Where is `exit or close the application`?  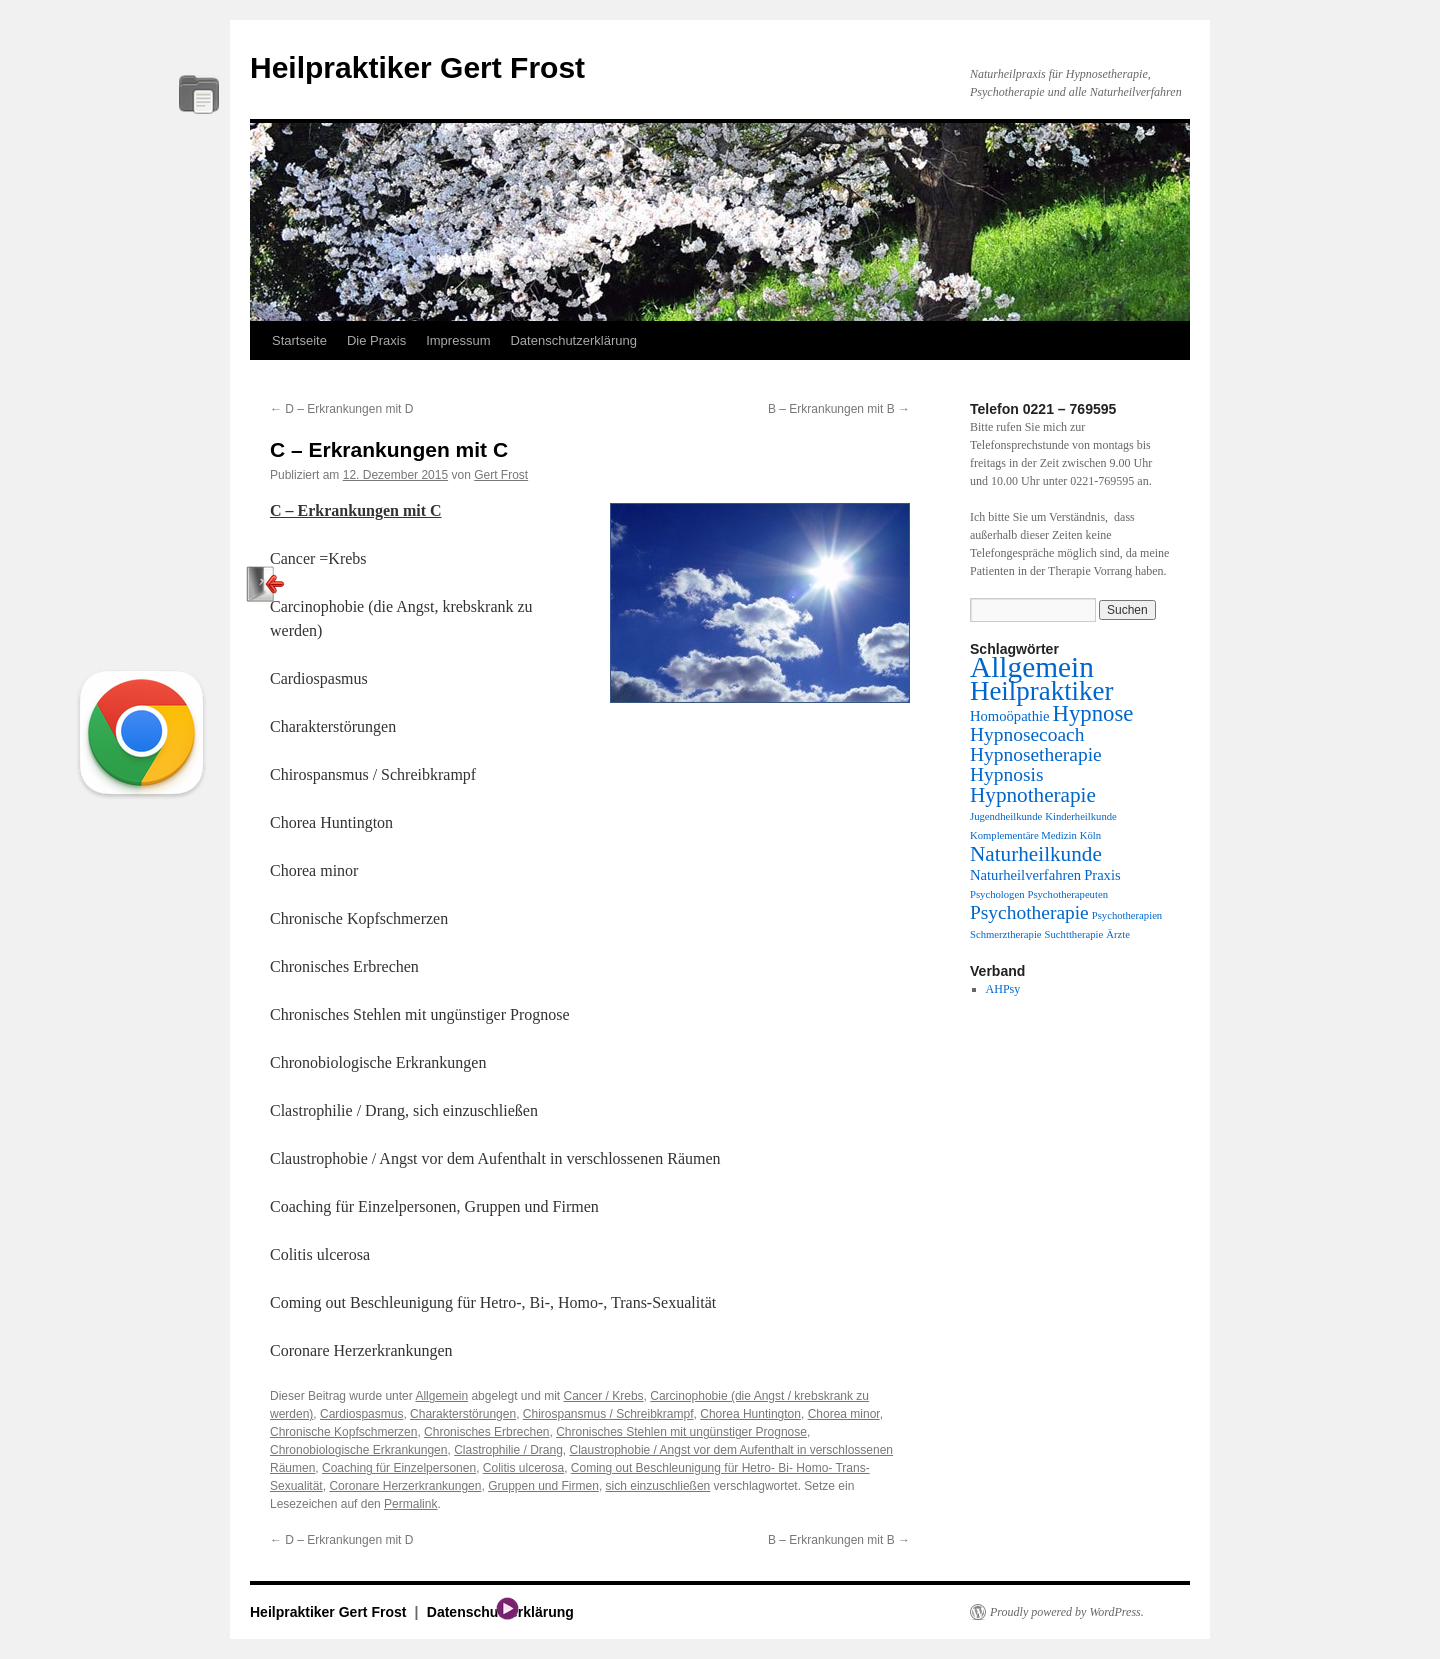 exit or close the application is located at coordinates (265, 584).